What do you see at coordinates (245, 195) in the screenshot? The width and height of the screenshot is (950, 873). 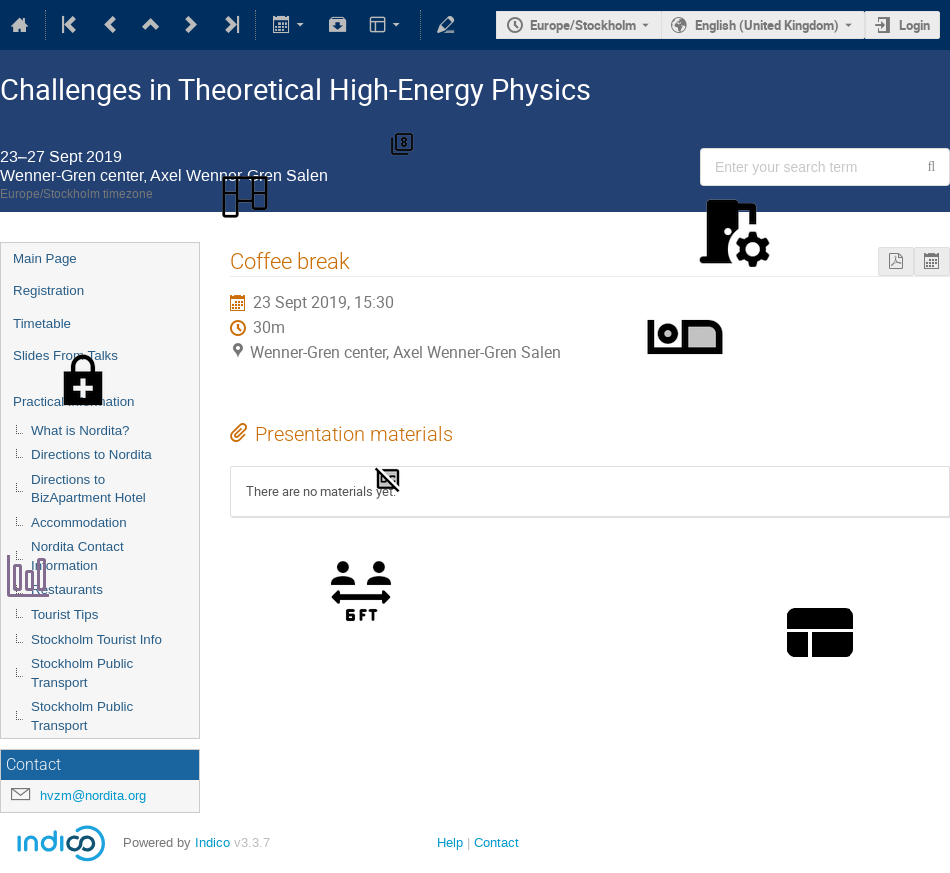 I see `open kanban board view` at bounding box center [245, 195].